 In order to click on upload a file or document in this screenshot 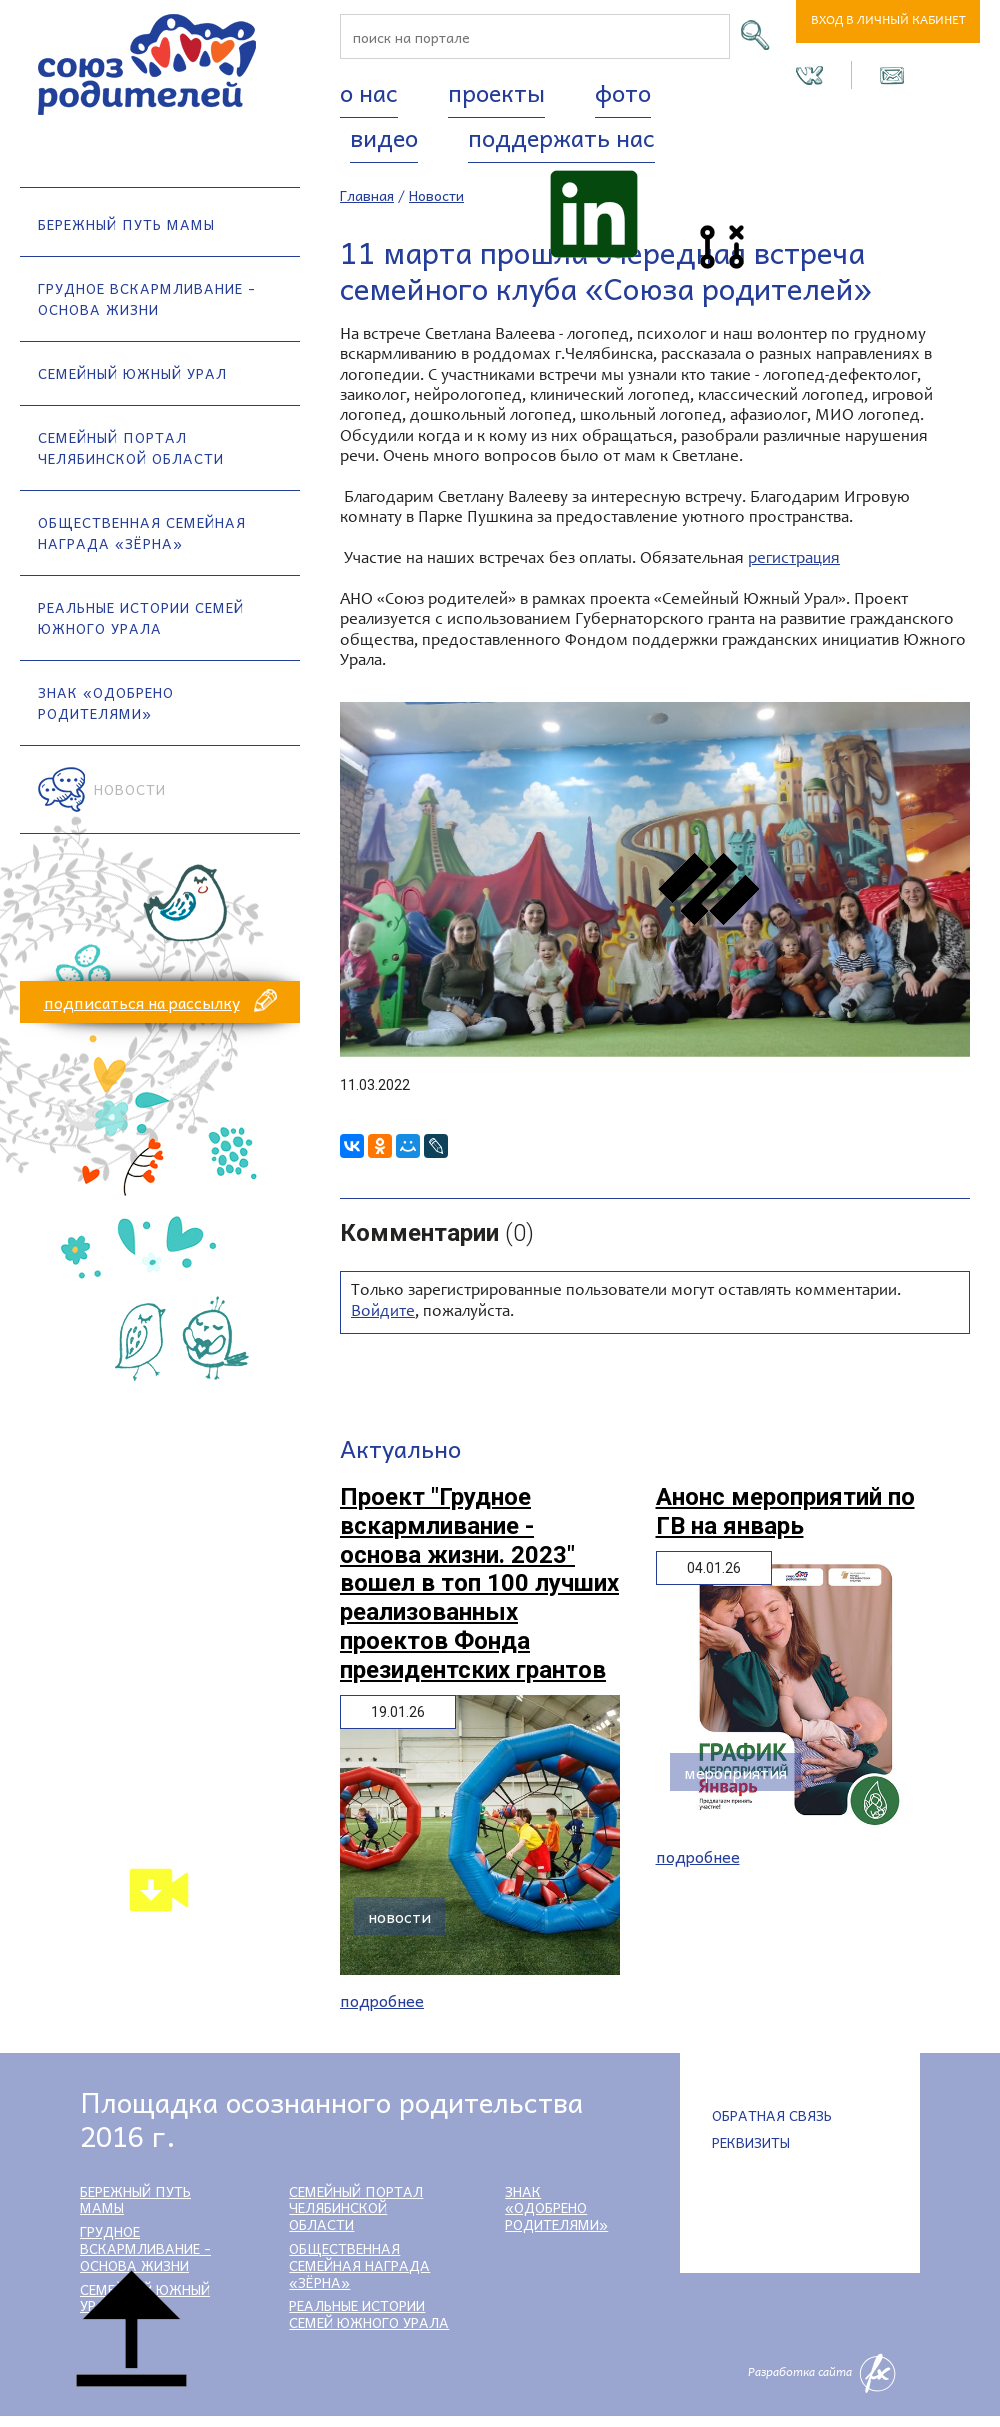, I will do `click(131, 2331)`.